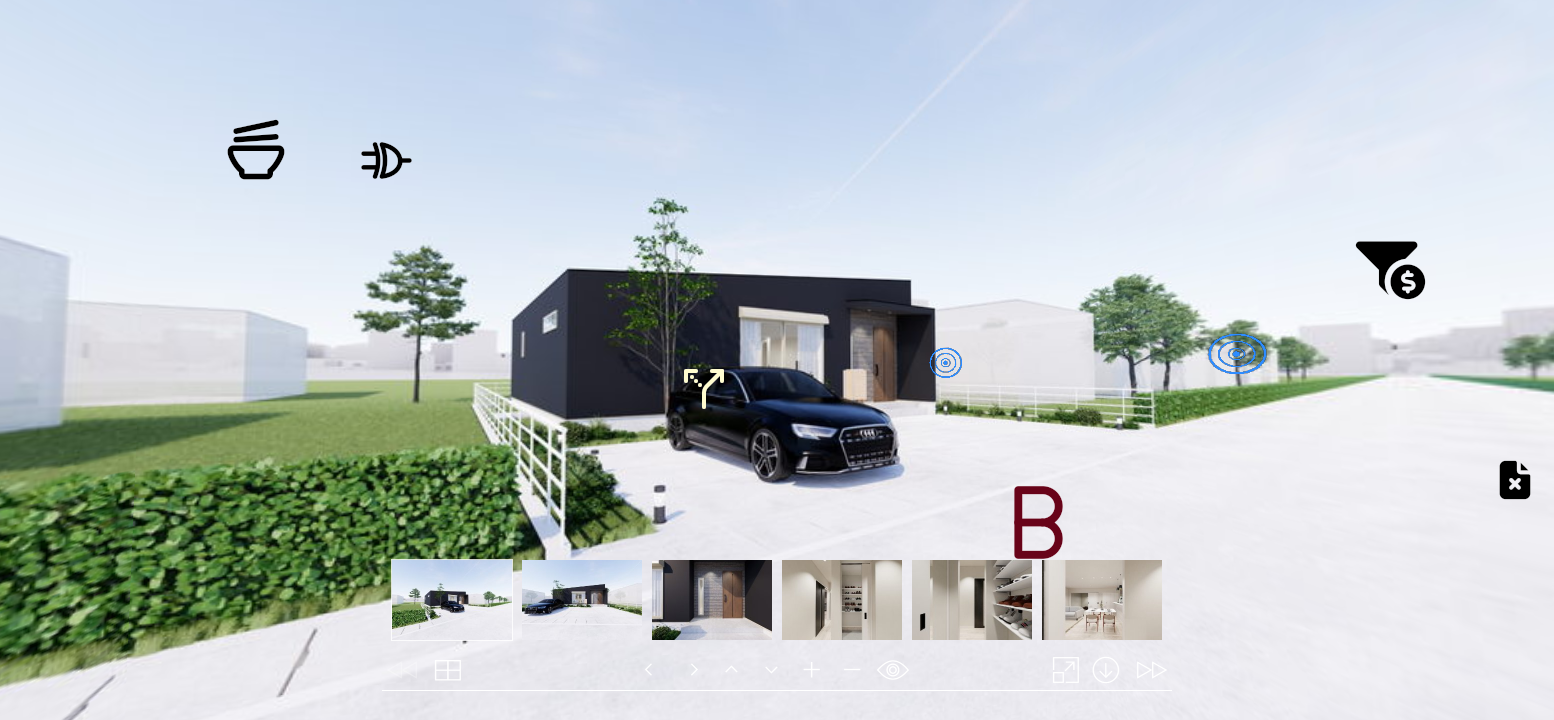  Describe the element at coordinates (704, 389) in the screenshot. I see `take alternate route to the right` at that location.